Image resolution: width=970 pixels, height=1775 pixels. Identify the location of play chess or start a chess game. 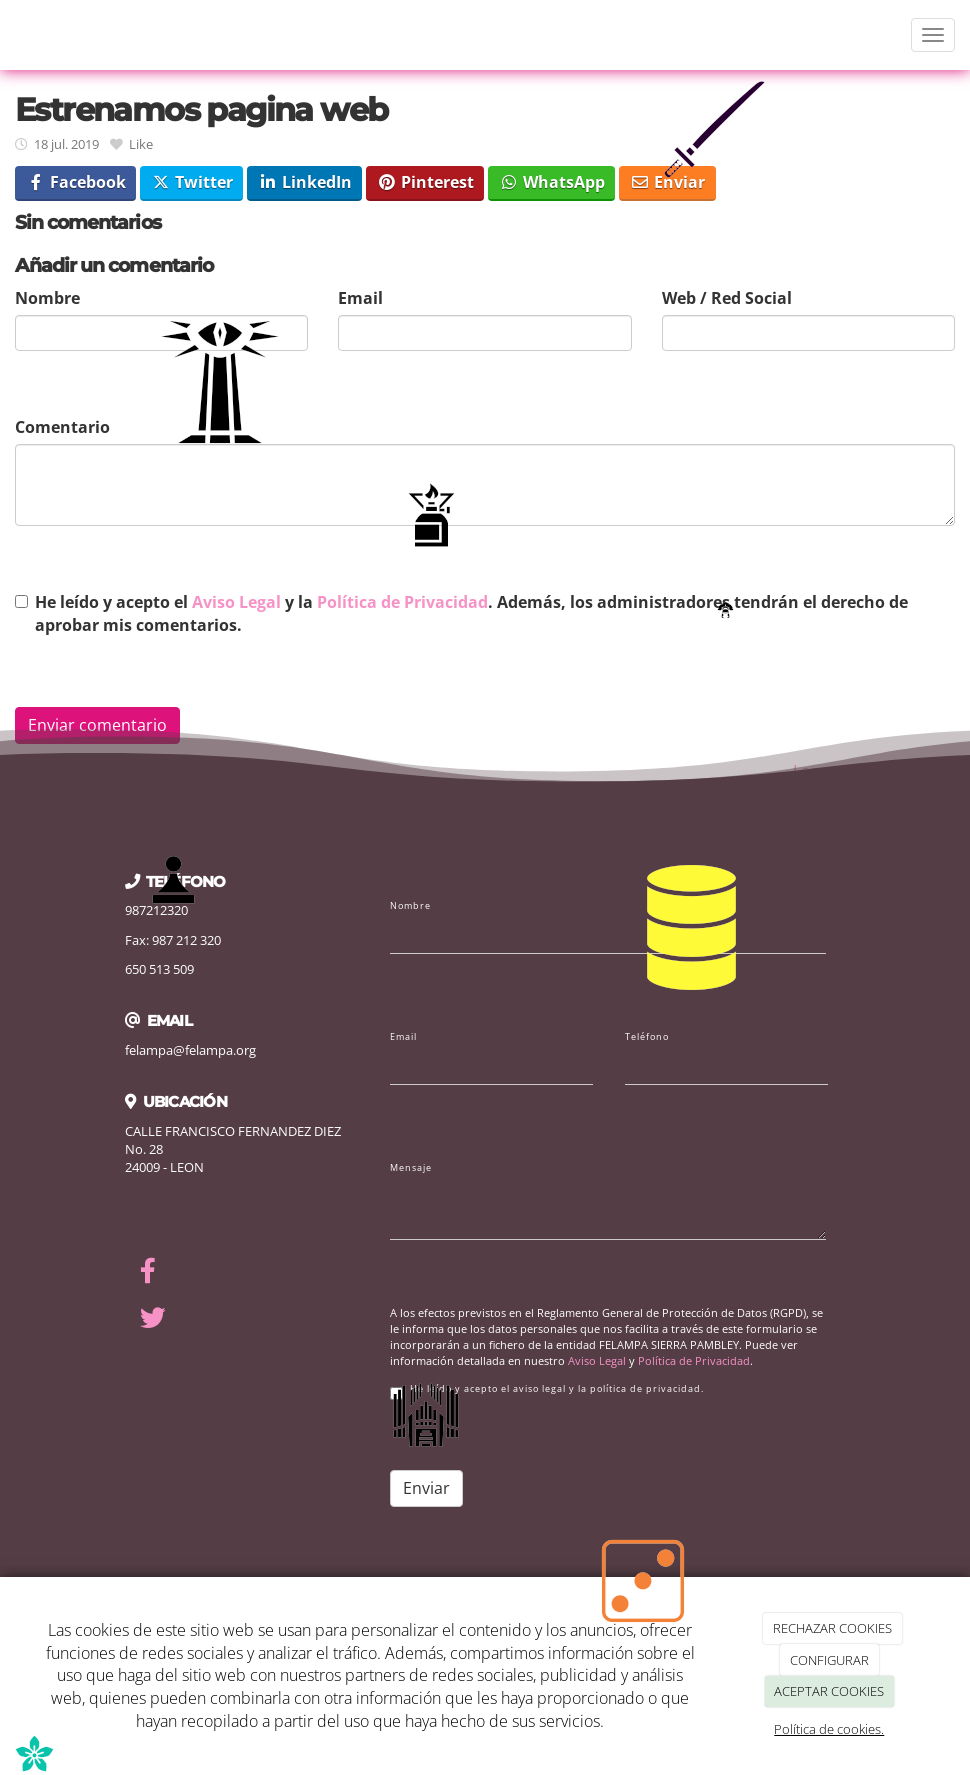
(173, 872).